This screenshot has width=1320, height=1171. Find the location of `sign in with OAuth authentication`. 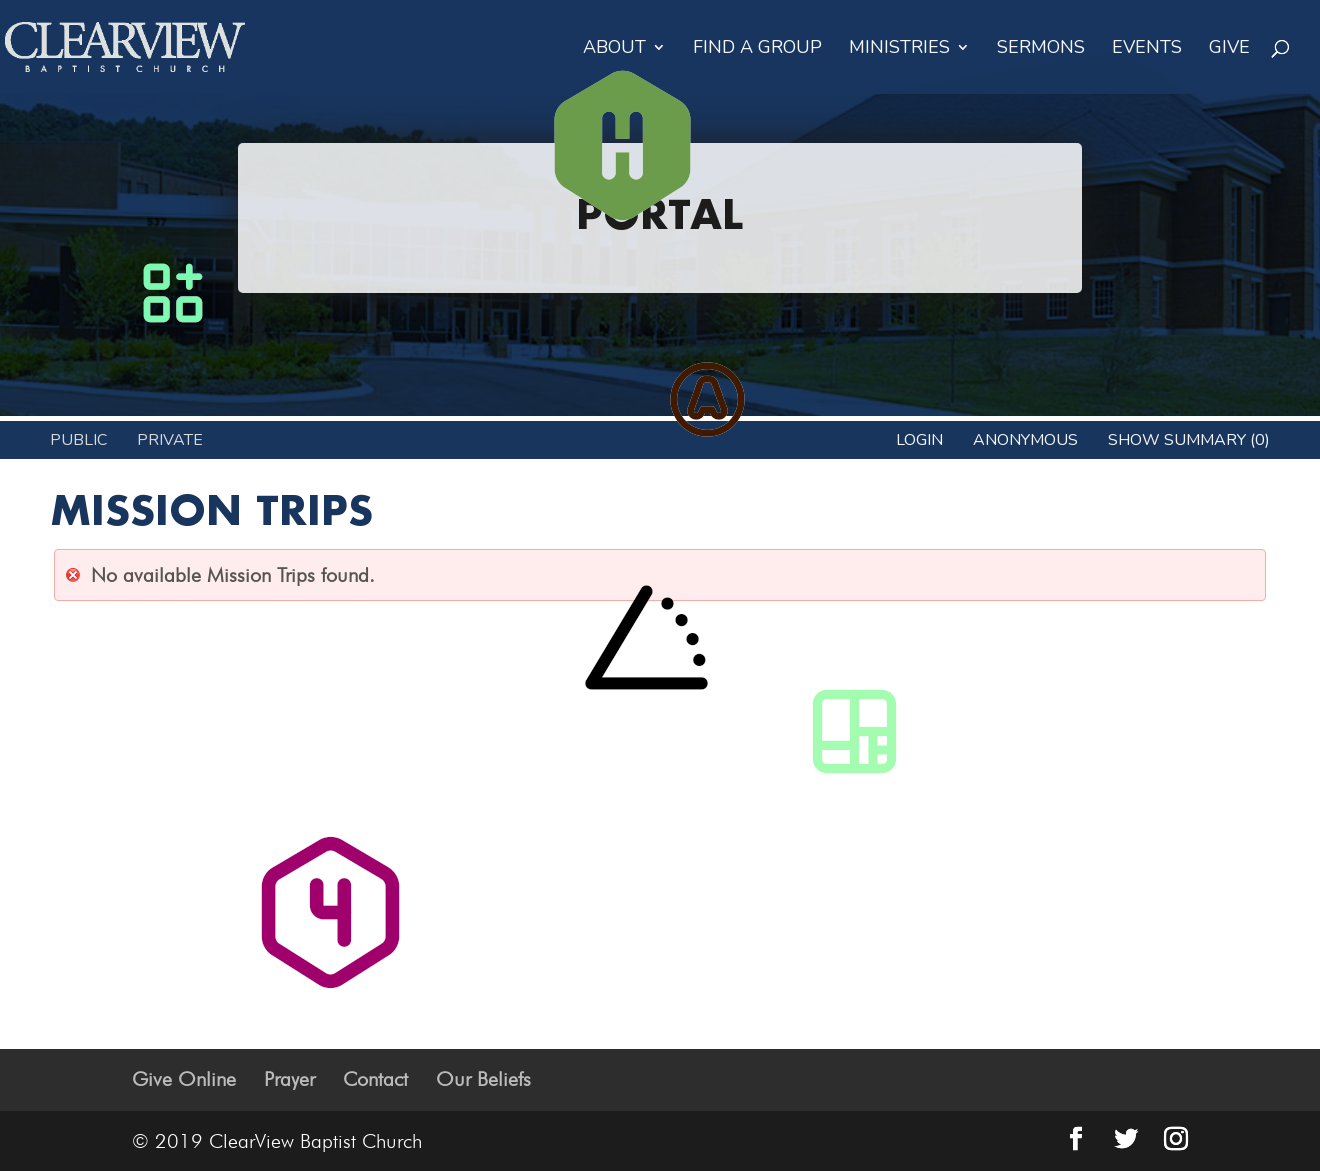

sign in with OAuth authentication is located at coordinates (707, 399).